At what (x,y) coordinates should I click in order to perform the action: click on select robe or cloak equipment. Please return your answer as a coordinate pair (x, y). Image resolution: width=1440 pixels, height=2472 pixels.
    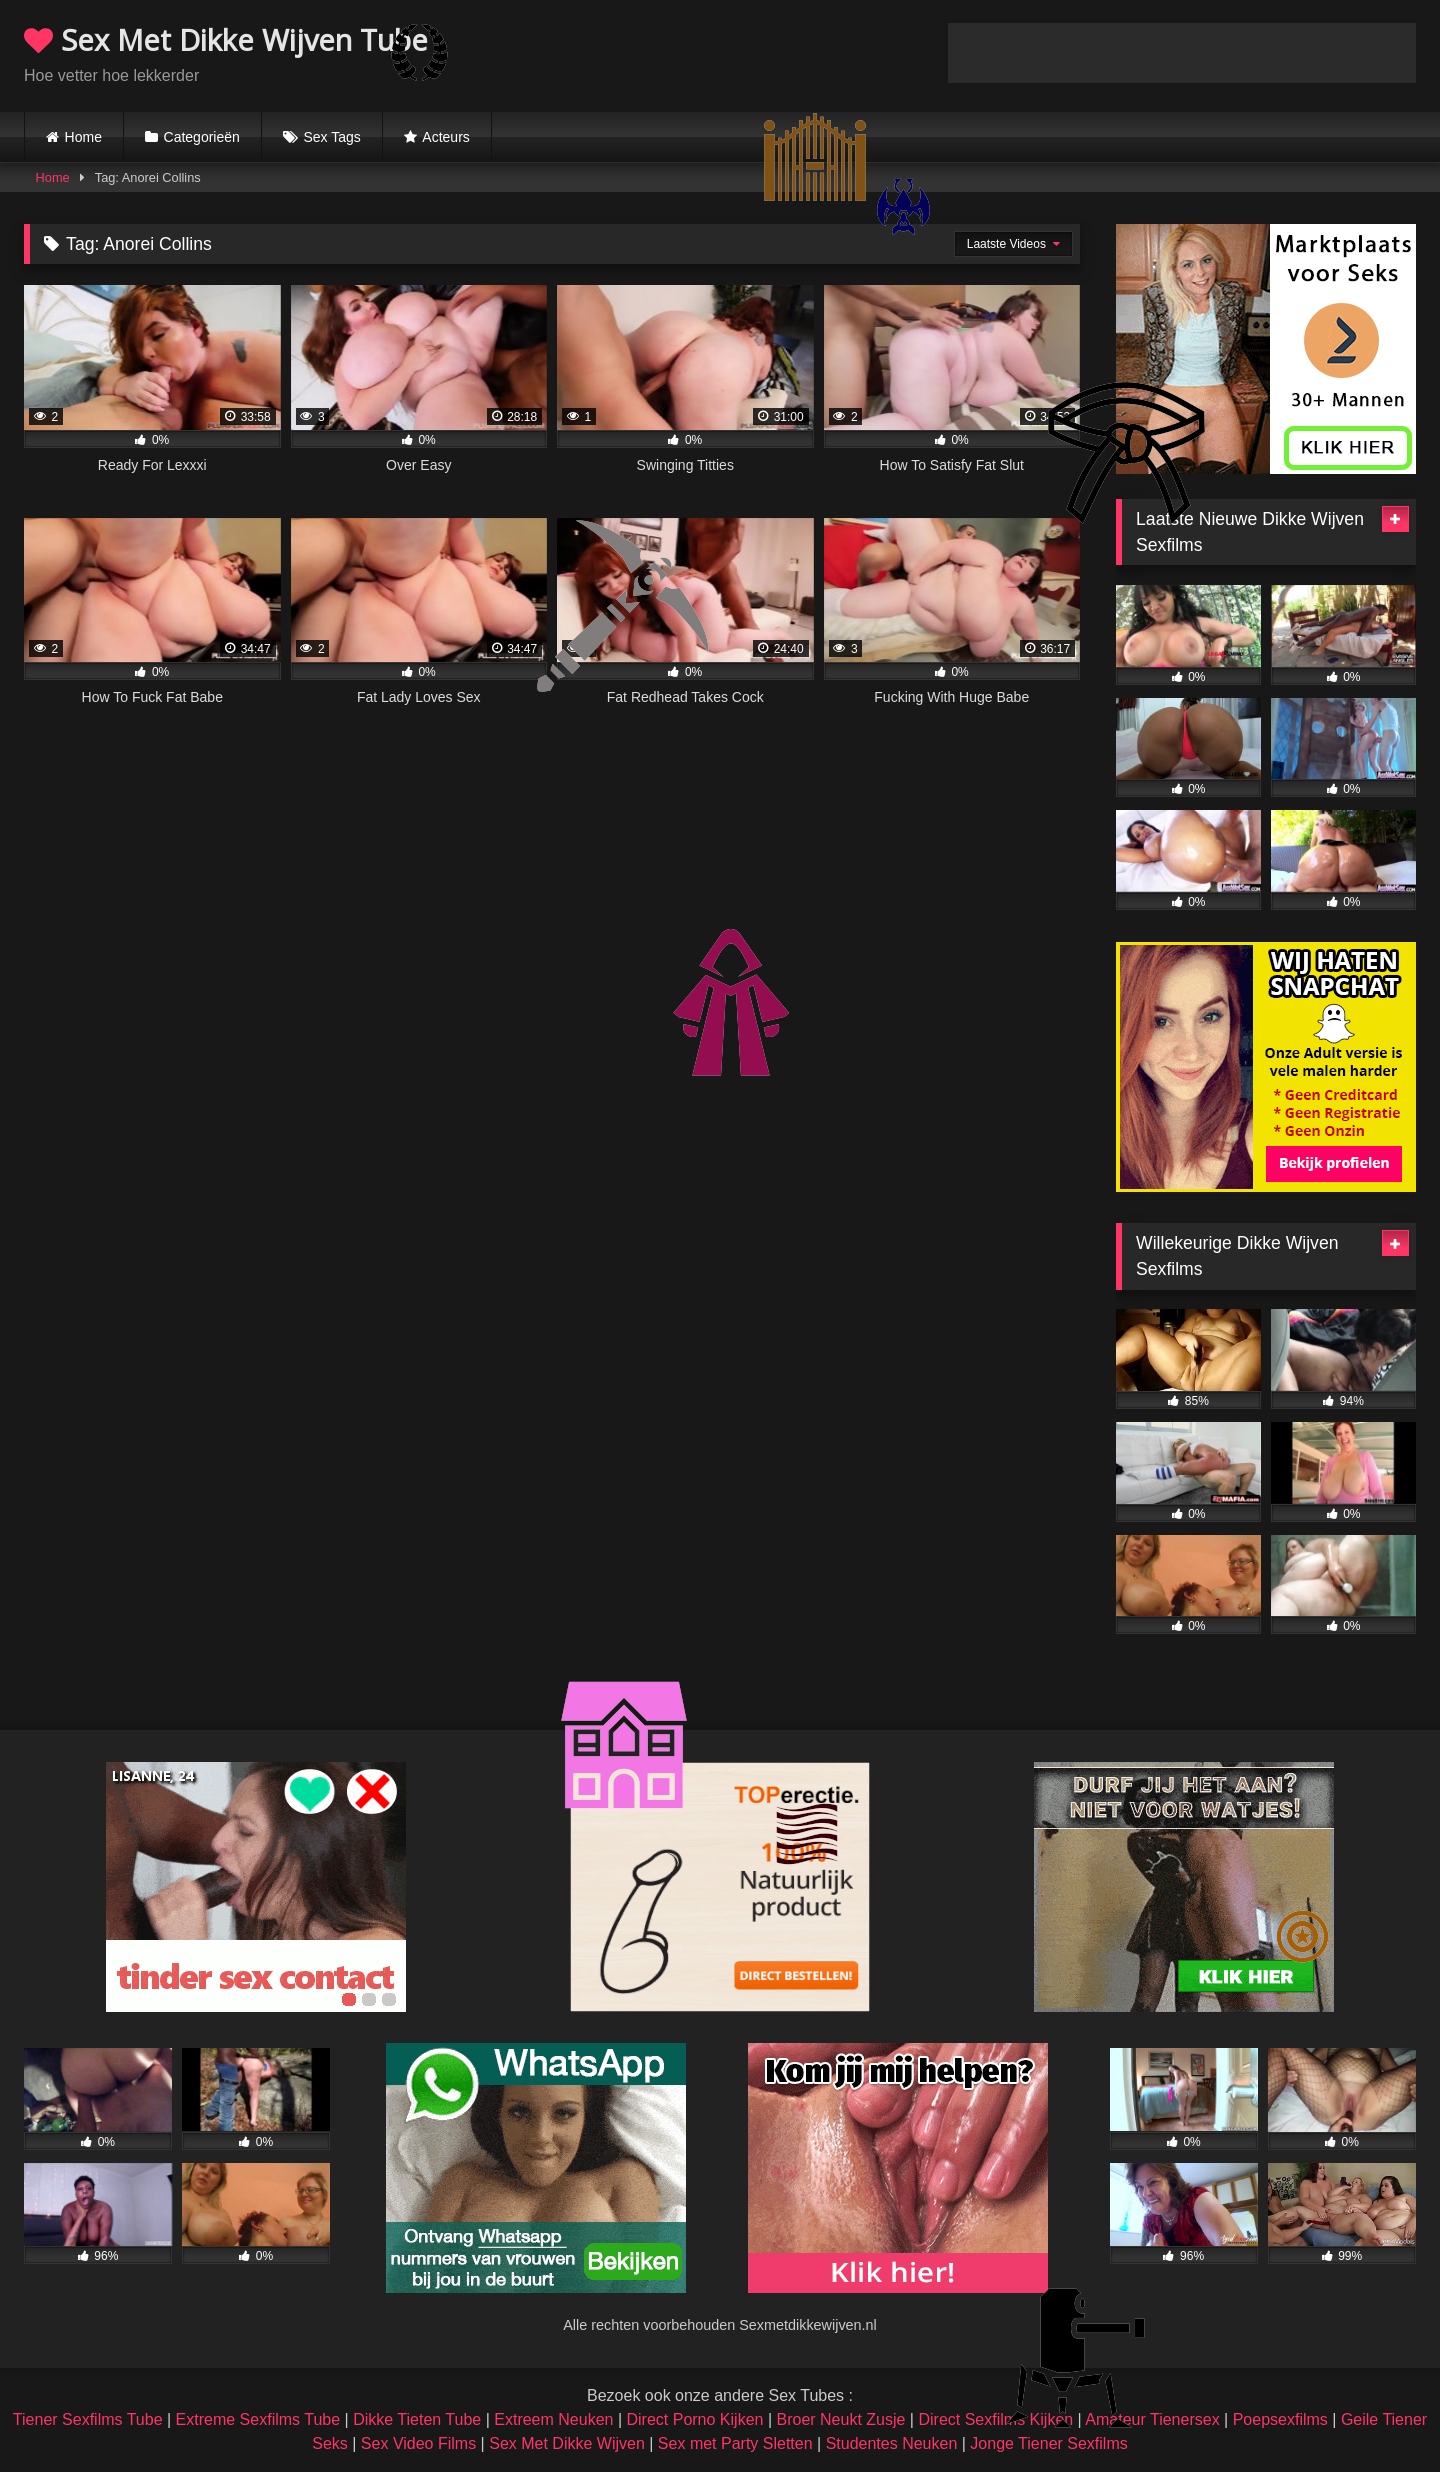
    Looking at the image, I should click on (731, 1002).